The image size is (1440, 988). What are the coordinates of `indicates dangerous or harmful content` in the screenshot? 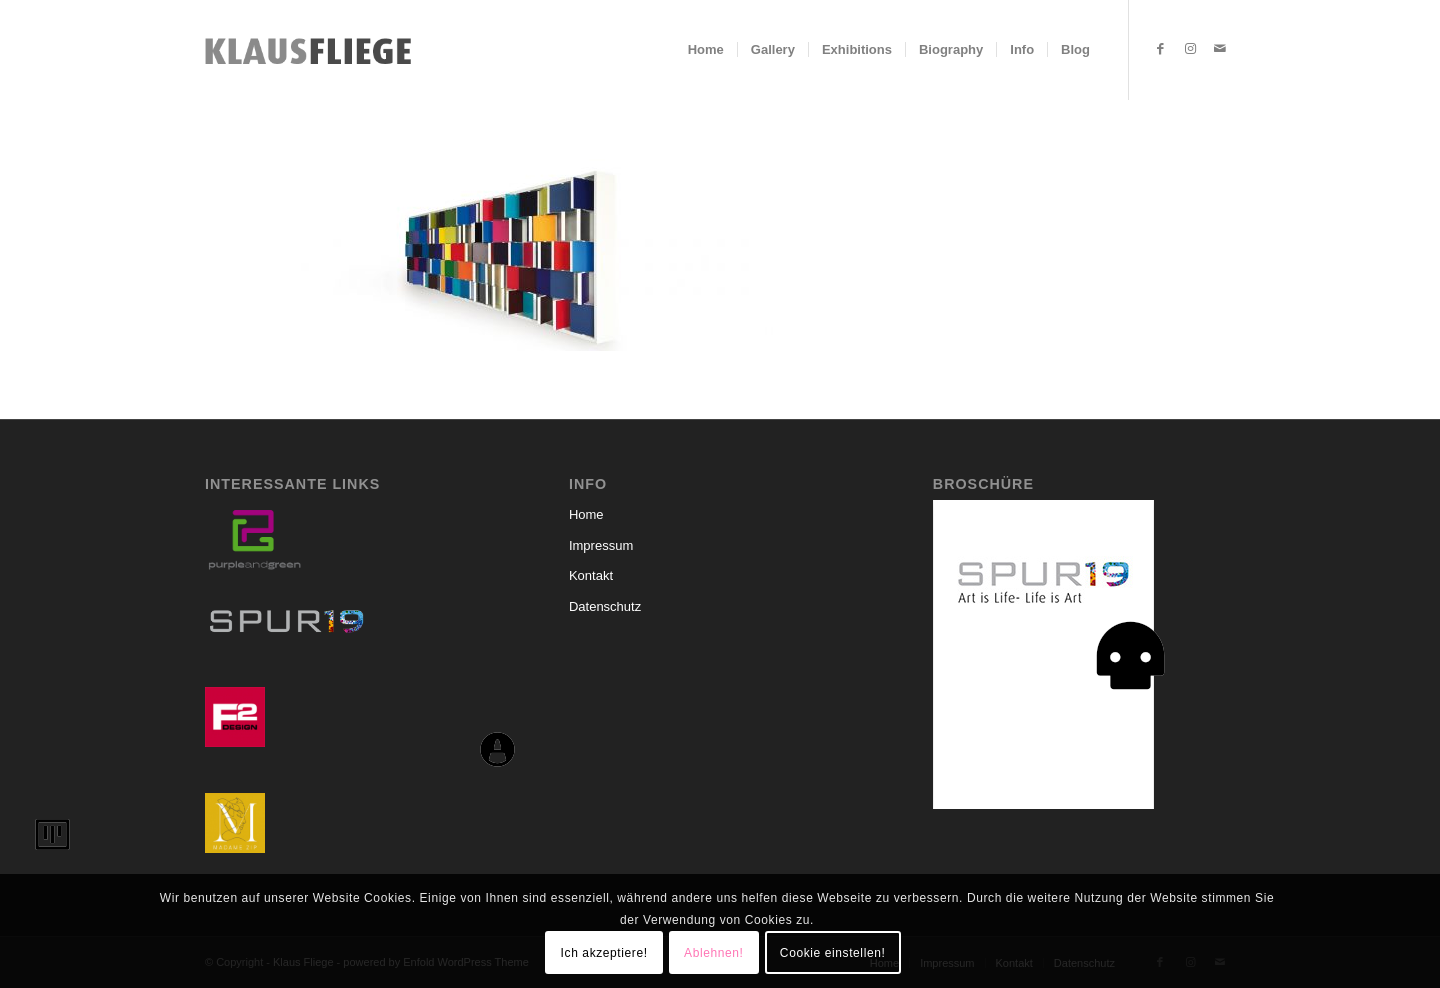 It's located at (1130, 655).